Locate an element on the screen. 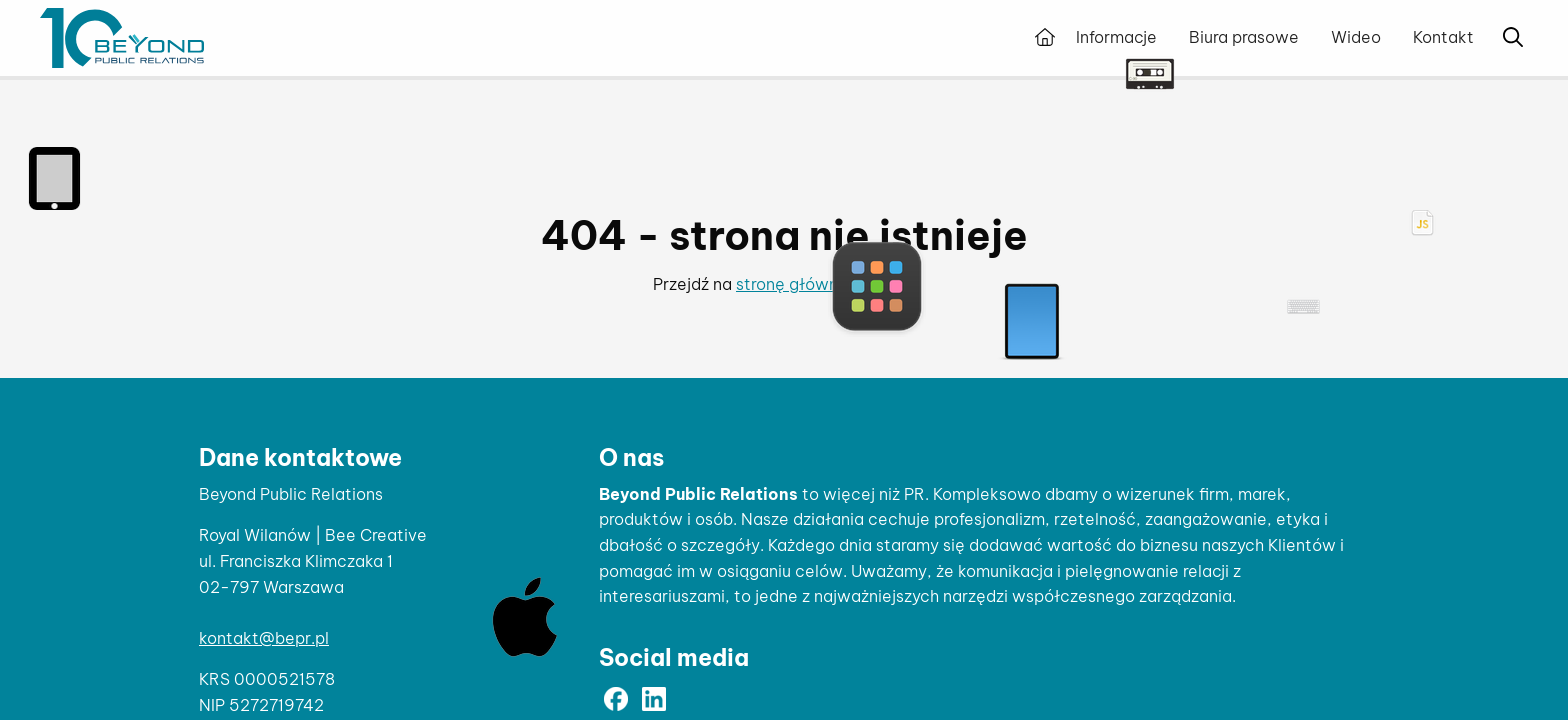 This screenshot has width=1568, height=720. customize desktop icon appearance and arrangement is located at coordinates (877, 288).